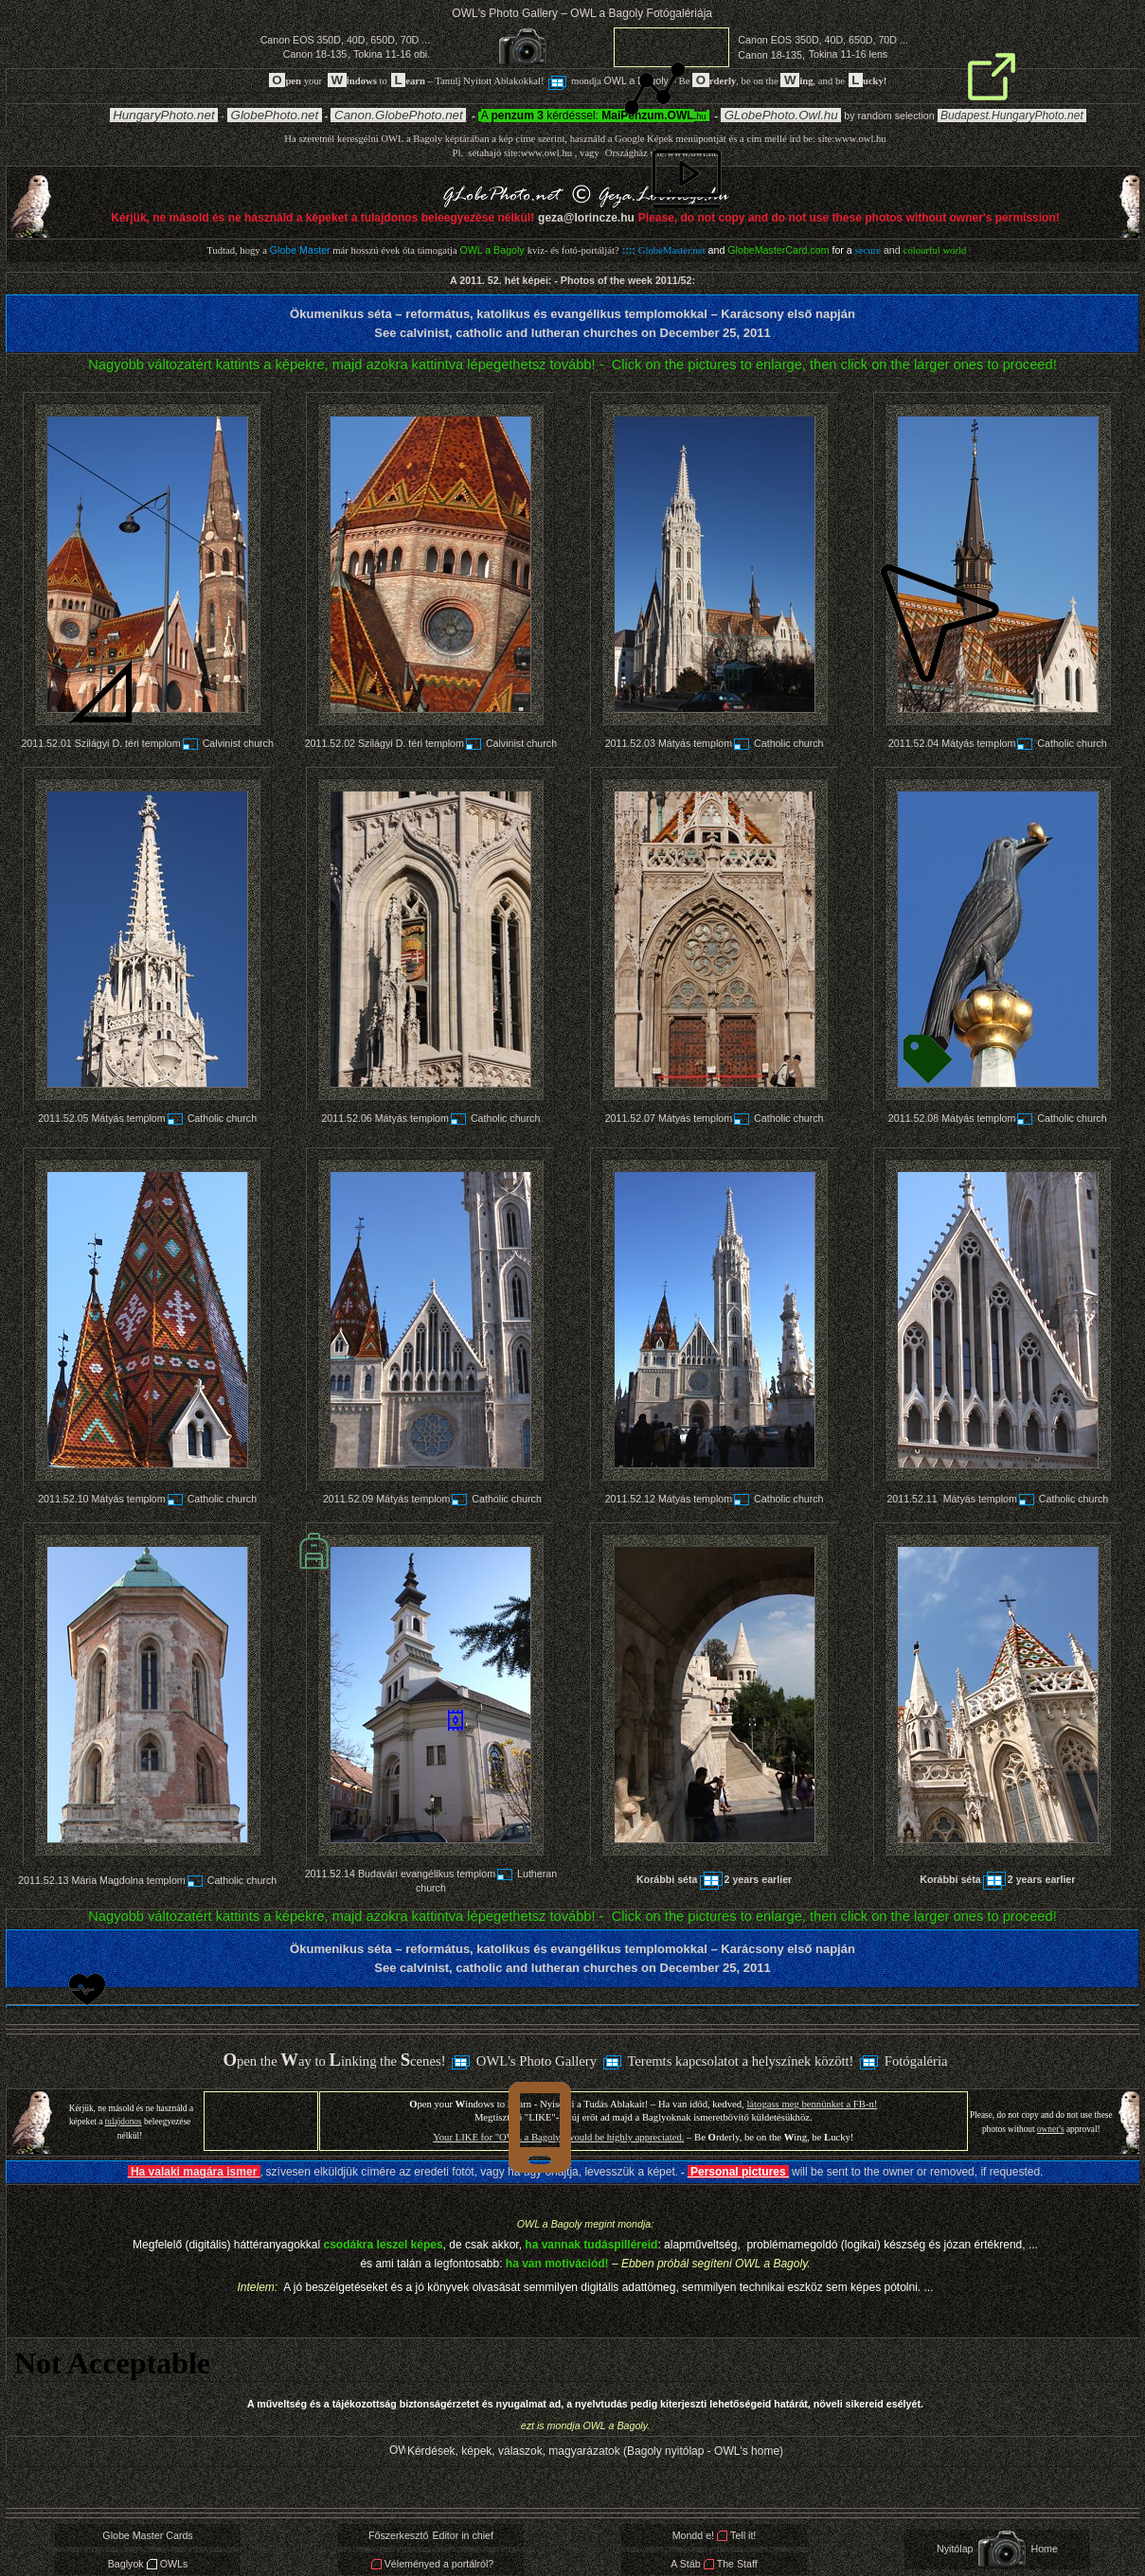 The height and width of the screenshot is (2576, 1145). Describe the element at coordinates (456, 1720) in the screenshot. I see `view or manage home decor items` at that location.